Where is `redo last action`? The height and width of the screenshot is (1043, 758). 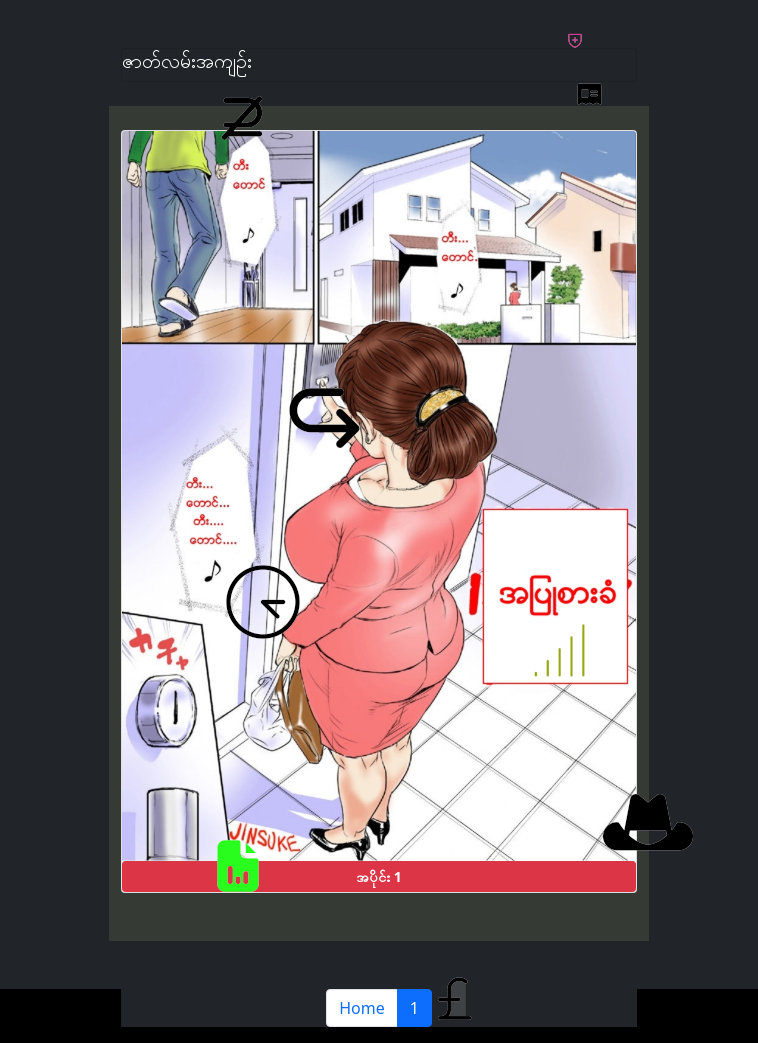 redo last action is located at coordinates (324, 415).